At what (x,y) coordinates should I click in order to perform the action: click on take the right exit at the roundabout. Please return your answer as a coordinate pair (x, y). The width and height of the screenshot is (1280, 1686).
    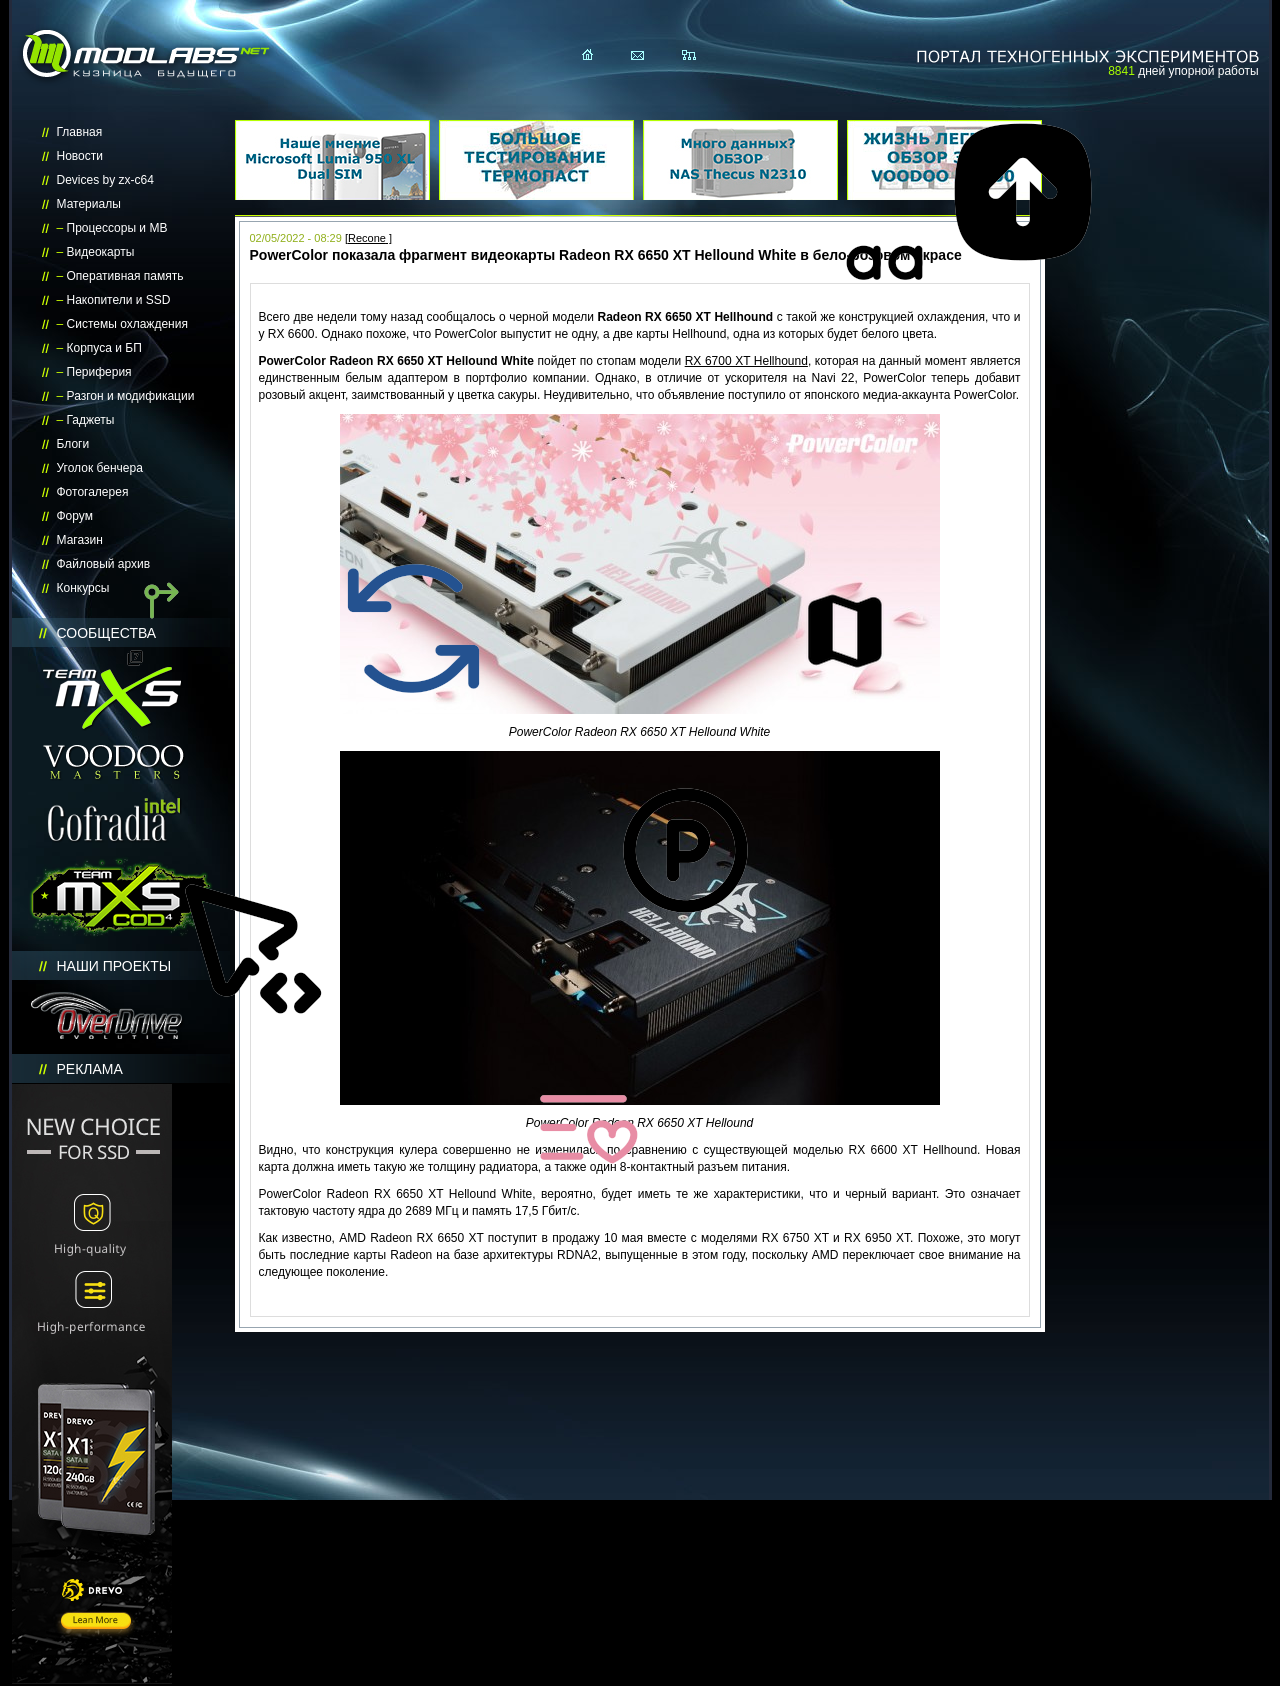
    Looking at the image, I should click on (159, 601).